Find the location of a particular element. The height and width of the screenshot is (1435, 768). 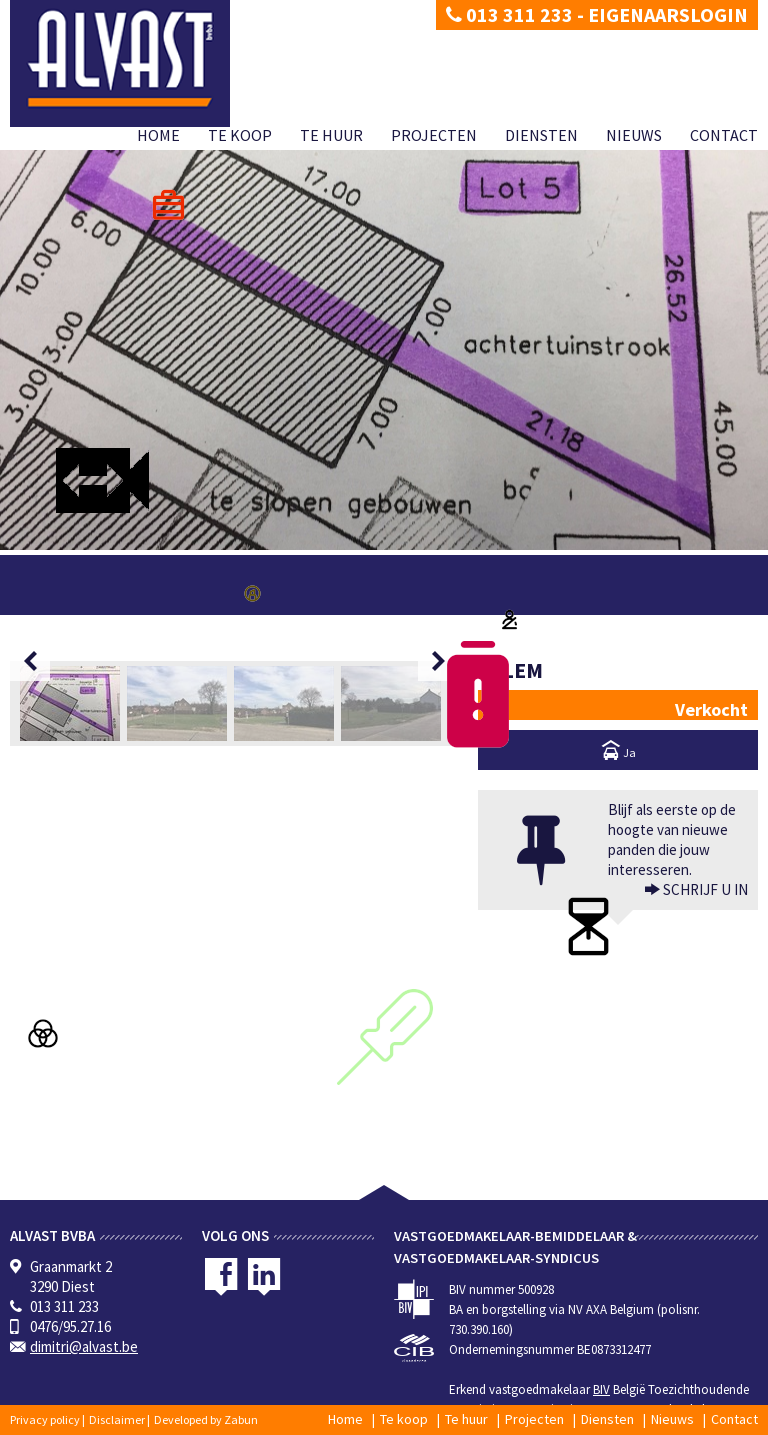

access work or business-related files is located at coordinates (168, 206).